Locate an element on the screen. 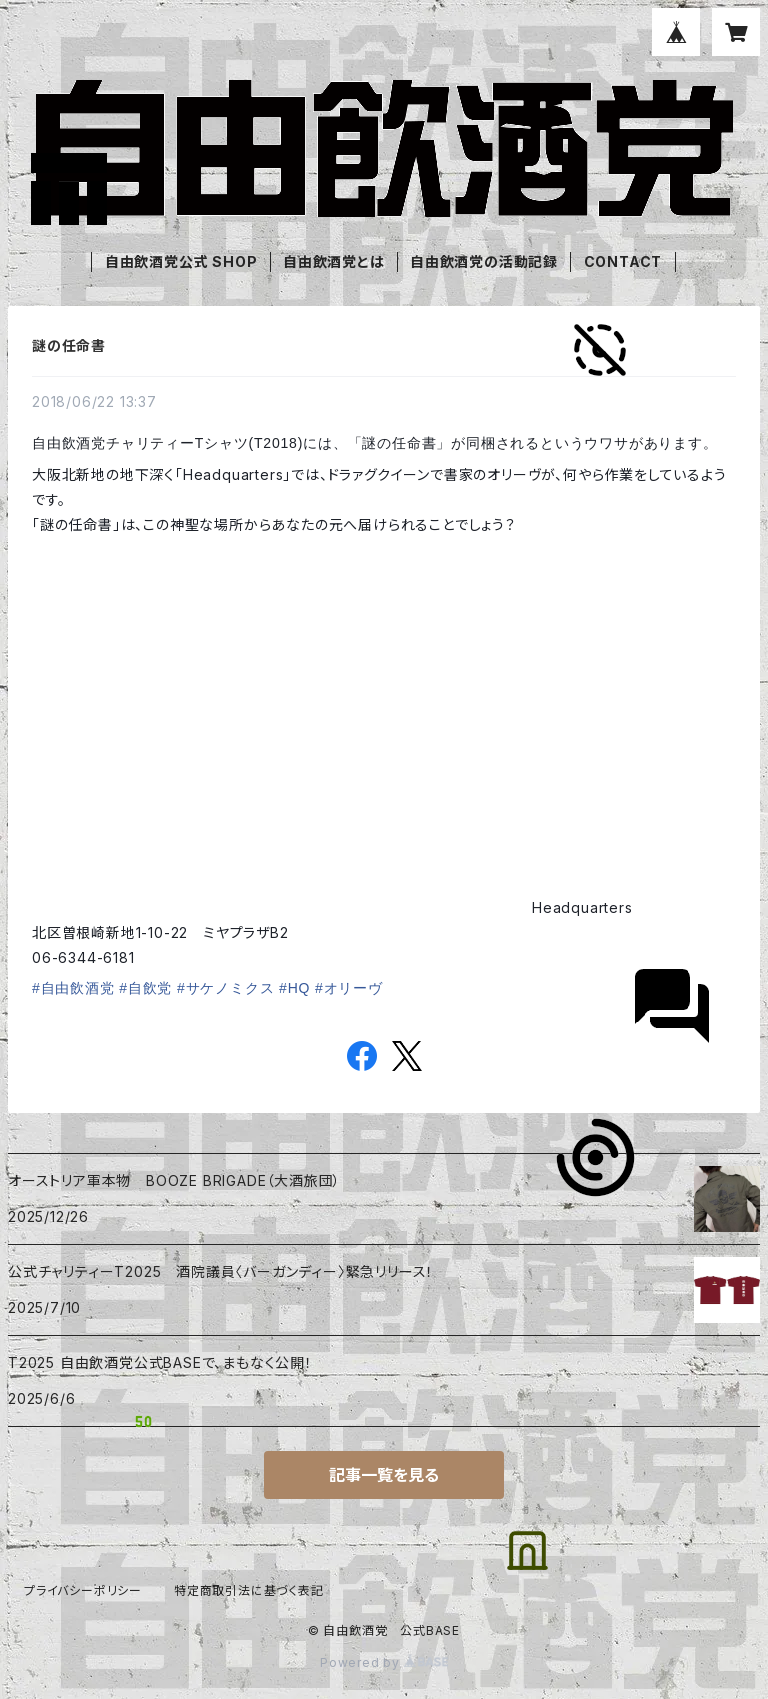 The width and height of the screenshot is (768, 1699). view radial chart or arc graph data is located at coordinates (595, 1157).